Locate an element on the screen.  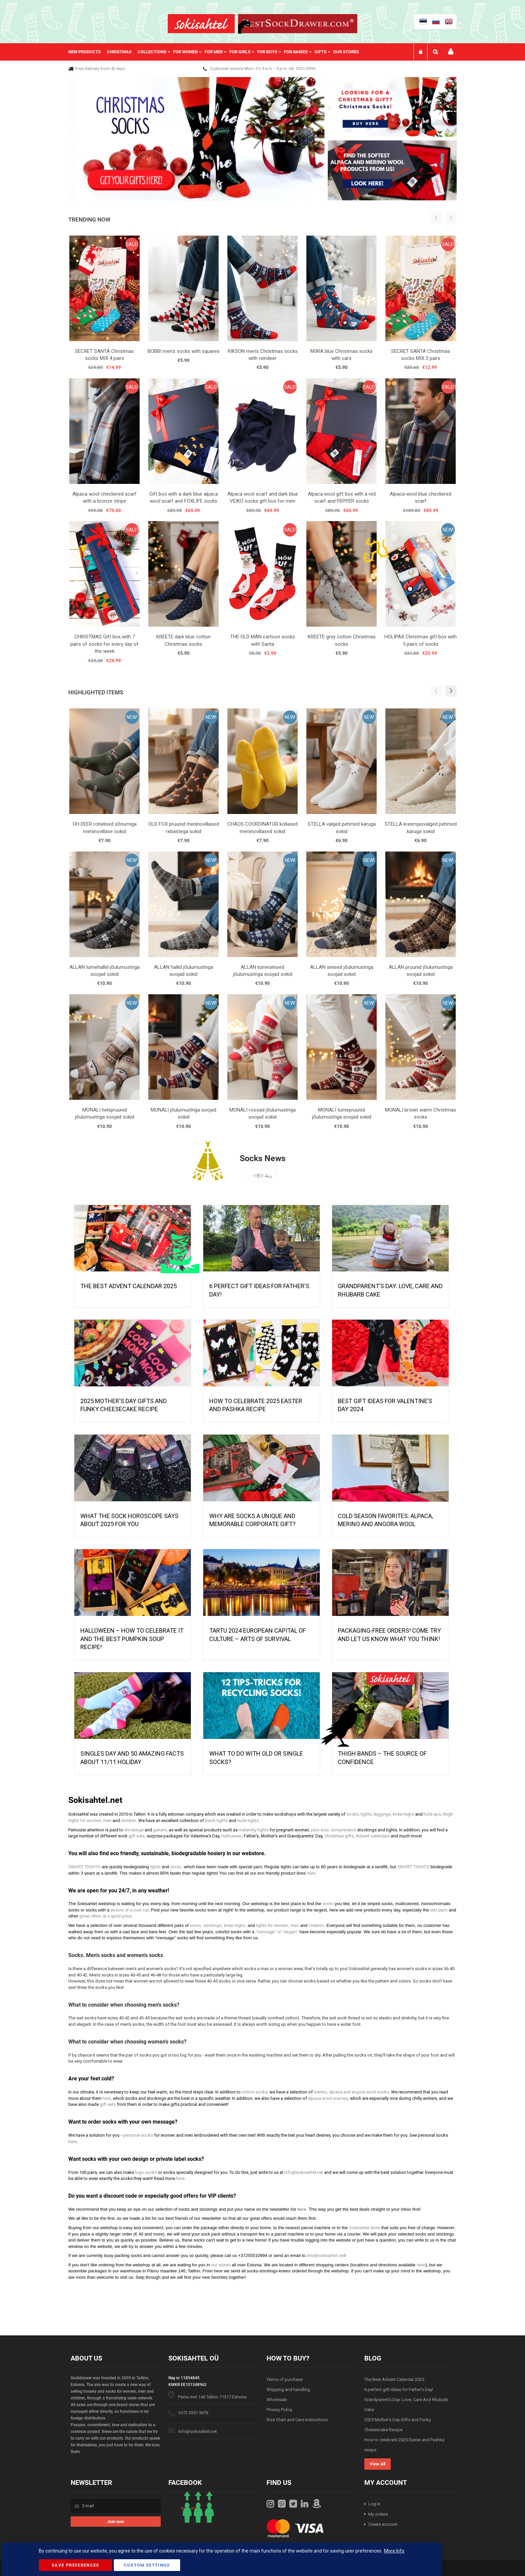
activate tornado stomp attack is located at coordinates (180, 1254).